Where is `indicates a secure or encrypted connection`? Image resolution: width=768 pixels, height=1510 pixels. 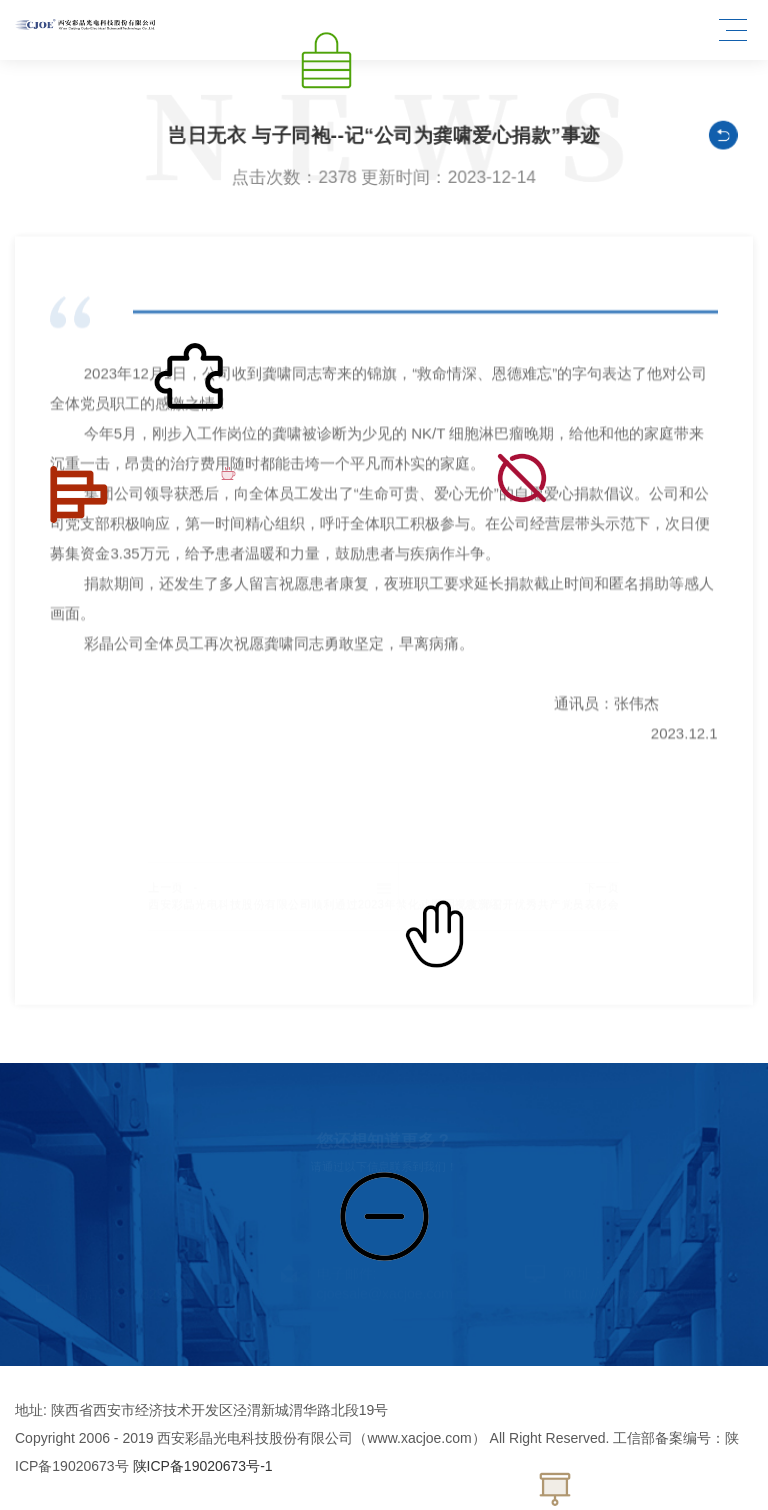 indicates a secure or encrypted connection is located at coordinates (326, 63).